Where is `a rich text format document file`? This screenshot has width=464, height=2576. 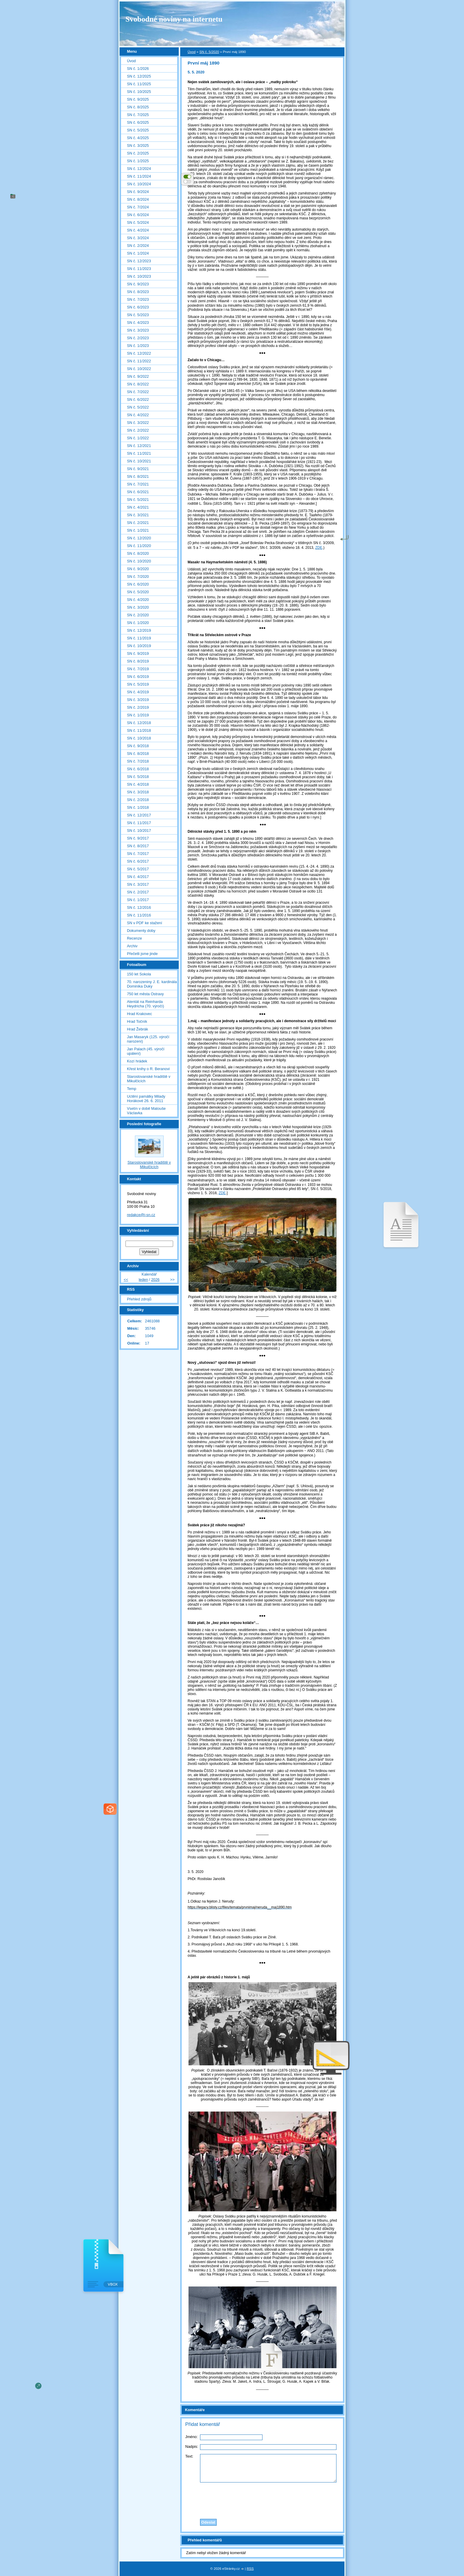 a rich text format document file is located at coordinates (401, 1226).